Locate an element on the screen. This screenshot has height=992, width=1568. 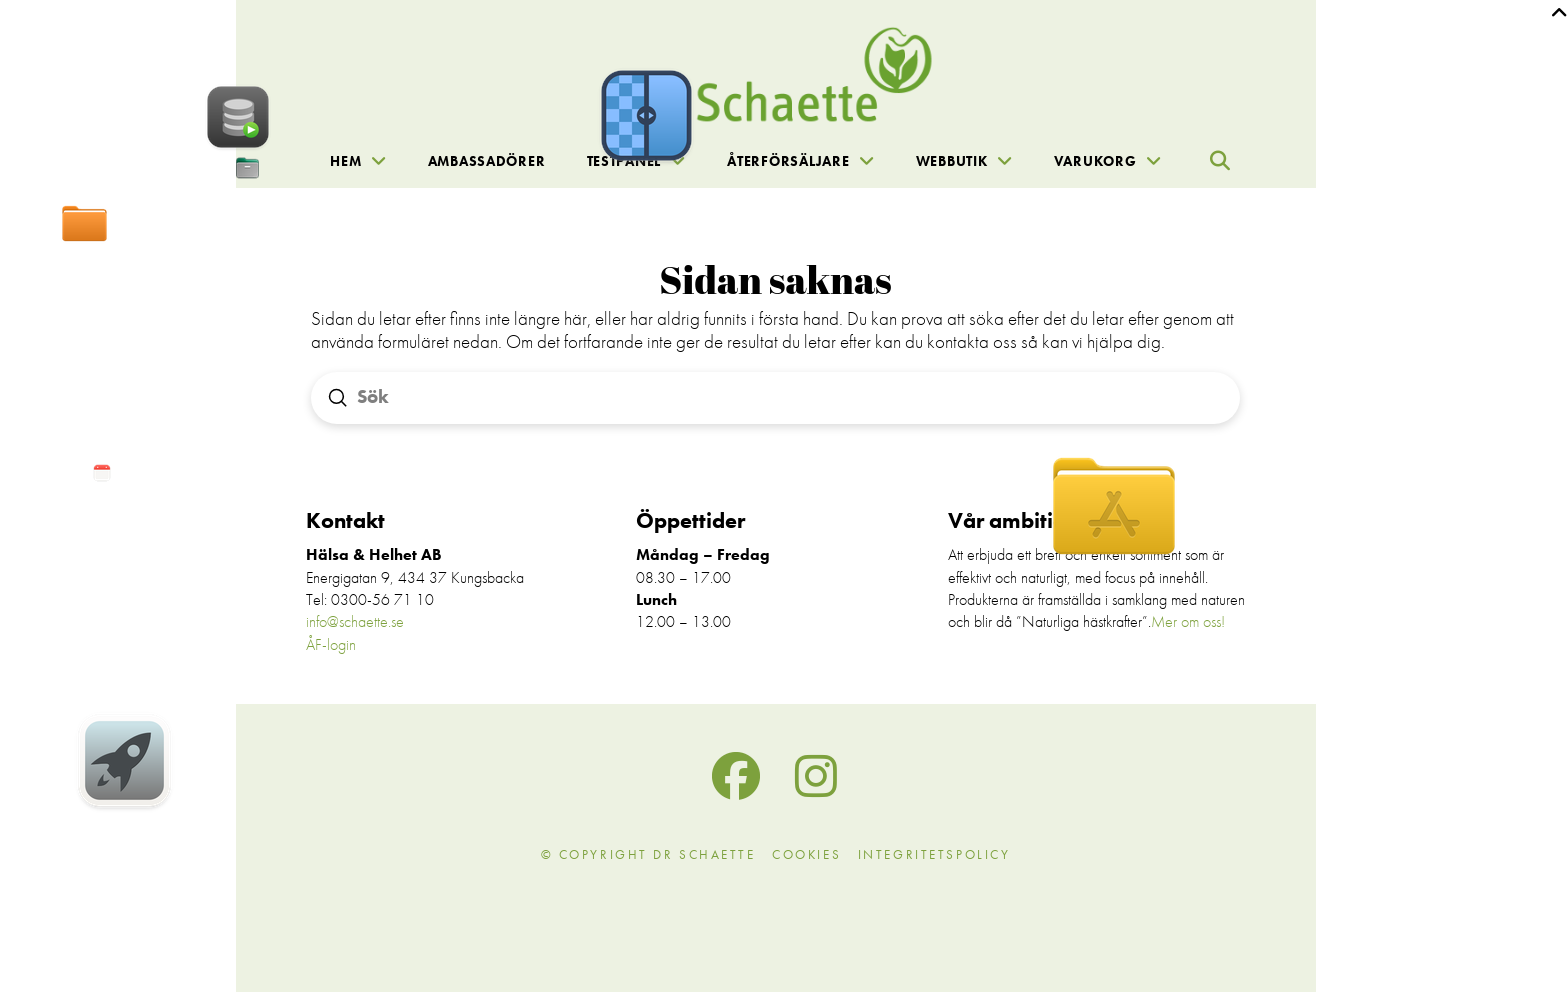
open templates folder is located at coordinates (1114, 506).